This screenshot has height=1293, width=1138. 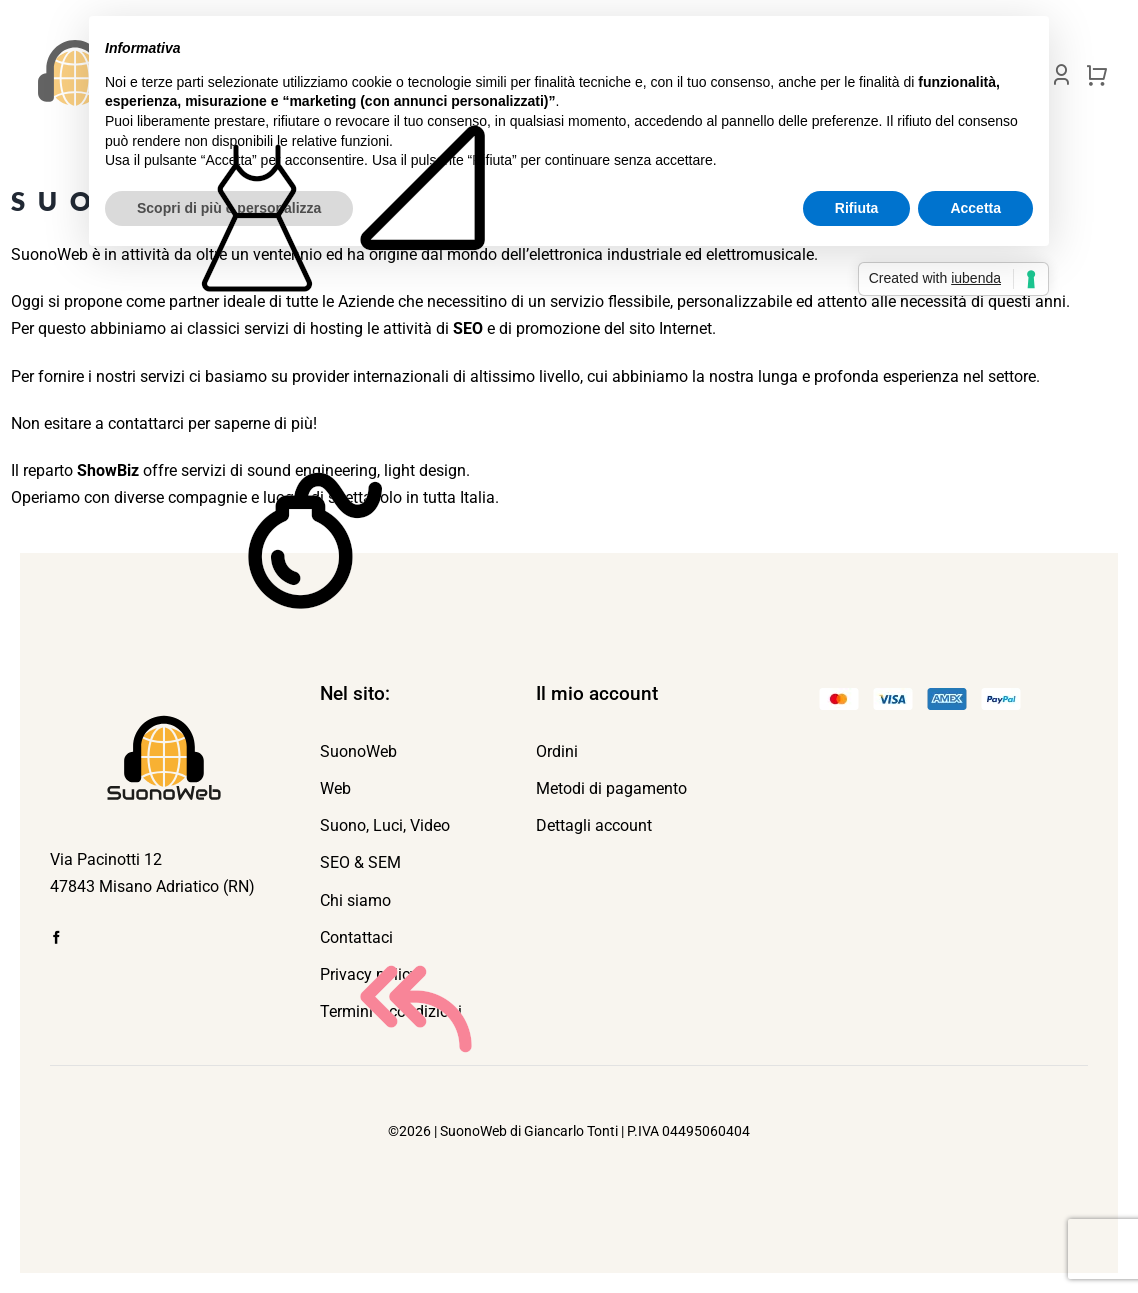 What do you see at coordinates (433, 193) in the screenshot?
I see `indicates no cellular signal available` at bounding box center [433, 193].